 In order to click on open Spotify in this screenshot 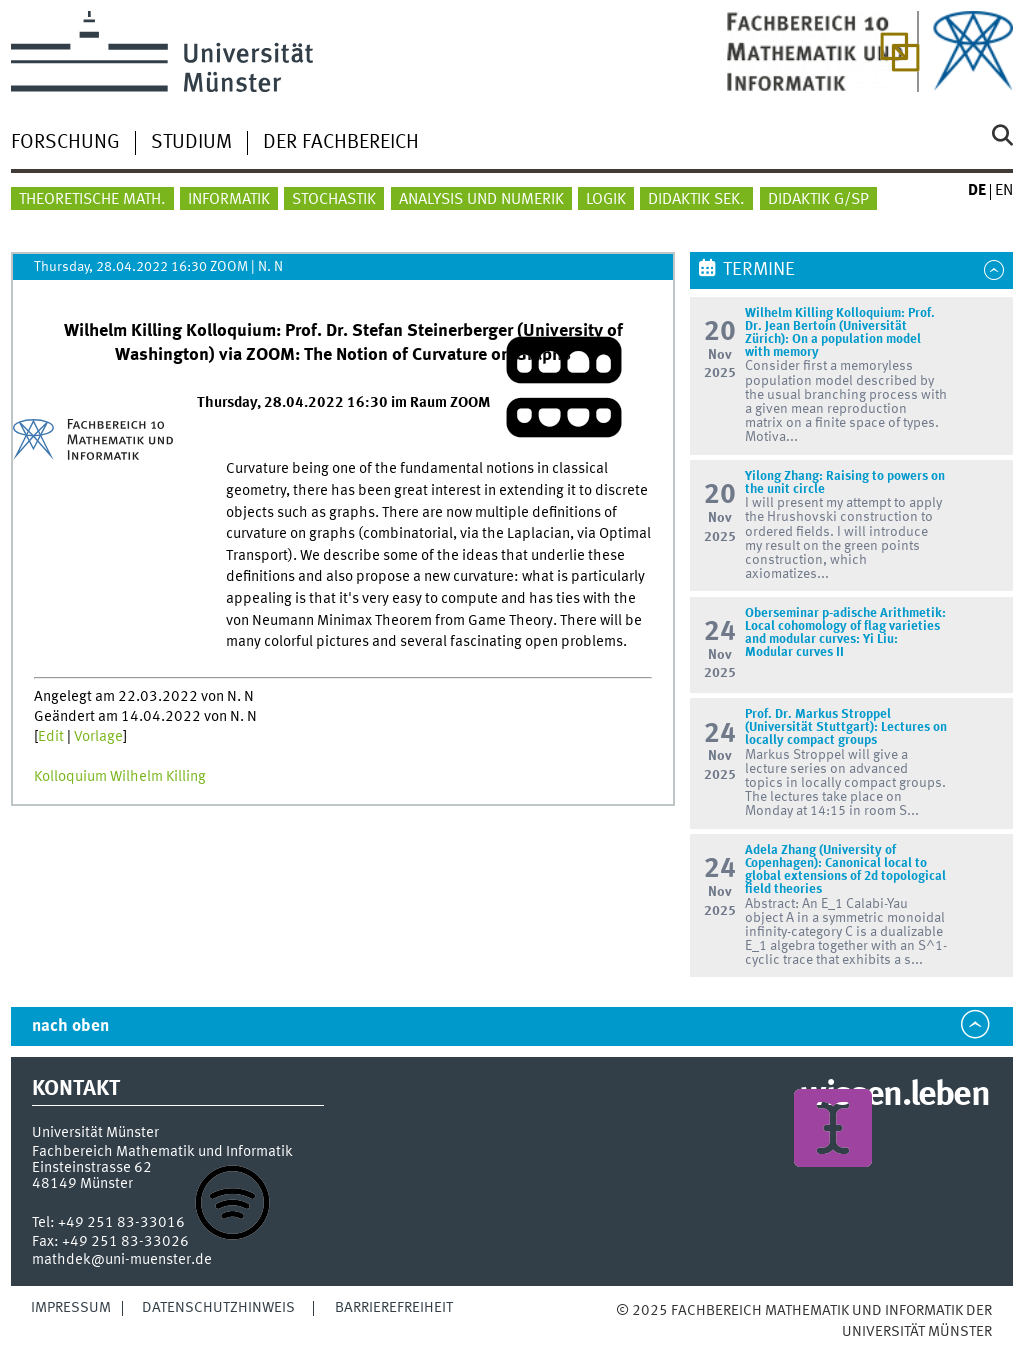, I will do `click(232, 1202)`.